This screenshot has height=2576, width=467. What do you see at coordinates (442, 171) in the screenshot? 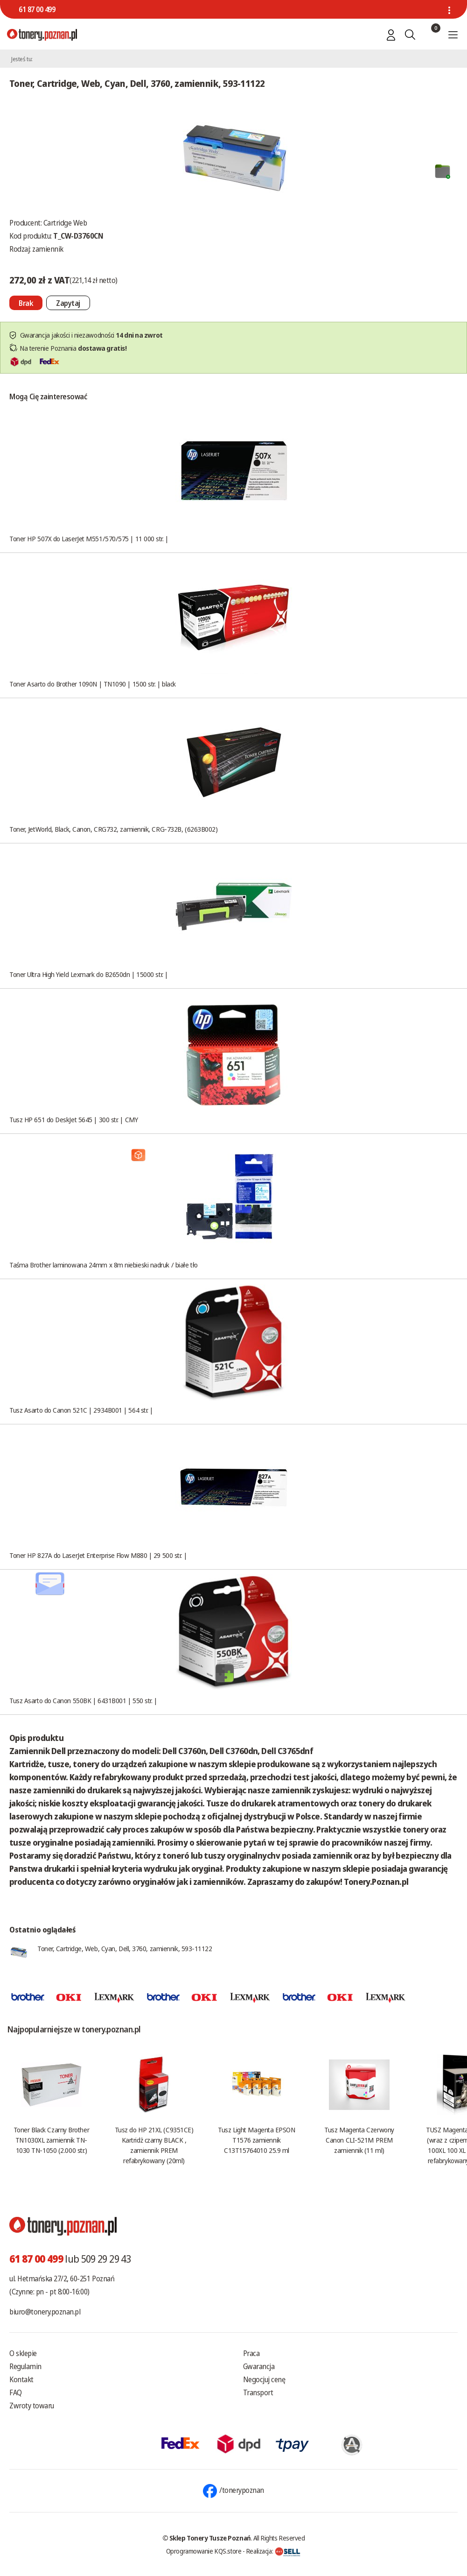
I see `create a new folder` at bounding box center [442, 171].